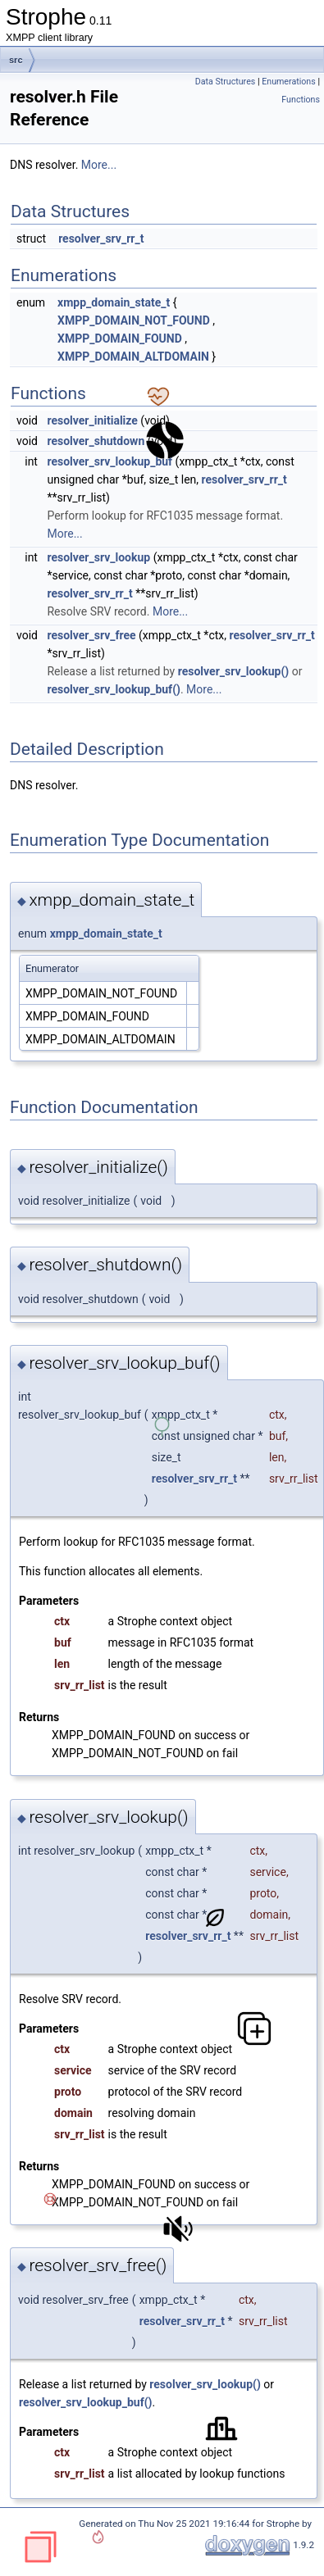 This screenshot has width=324, height=2576. I want to click on access tennis or sports-related features, so click(165, 440).